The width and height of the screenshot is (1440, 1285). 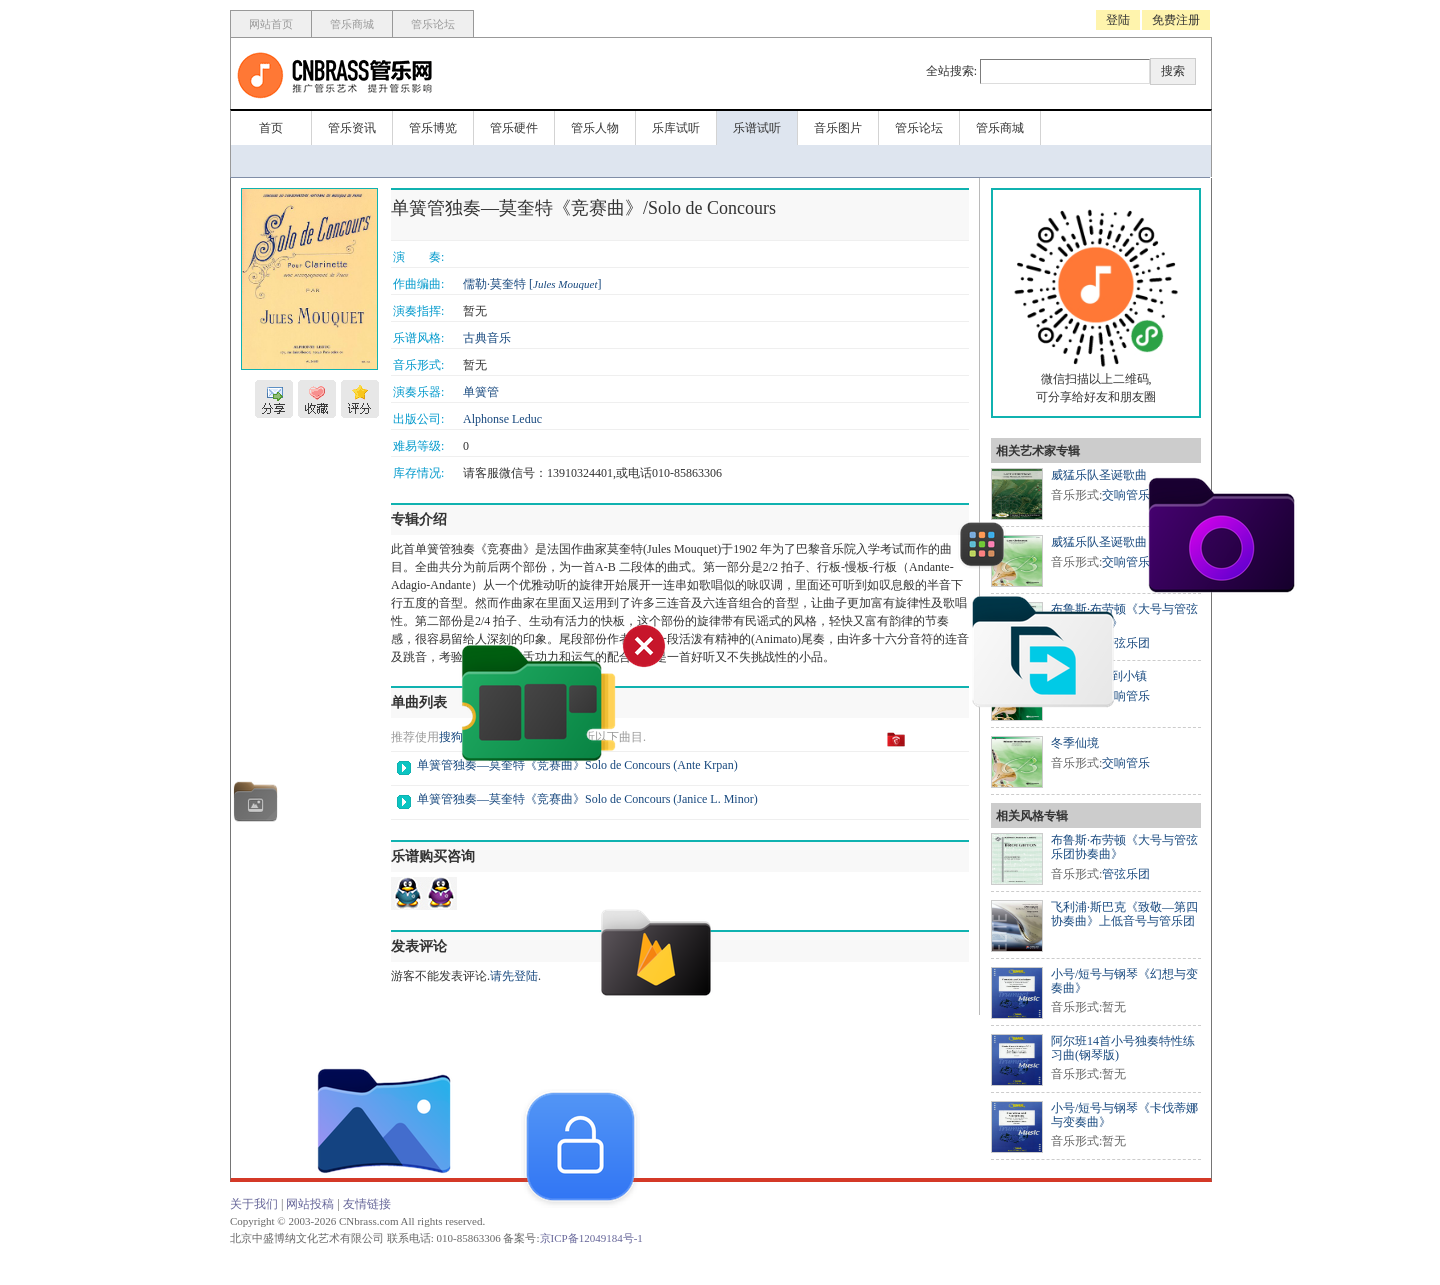 What do you see at coordinates (383, 1124) in the screenshot?
I see `open panorama photos folder` at bounding box center [383, 1124].